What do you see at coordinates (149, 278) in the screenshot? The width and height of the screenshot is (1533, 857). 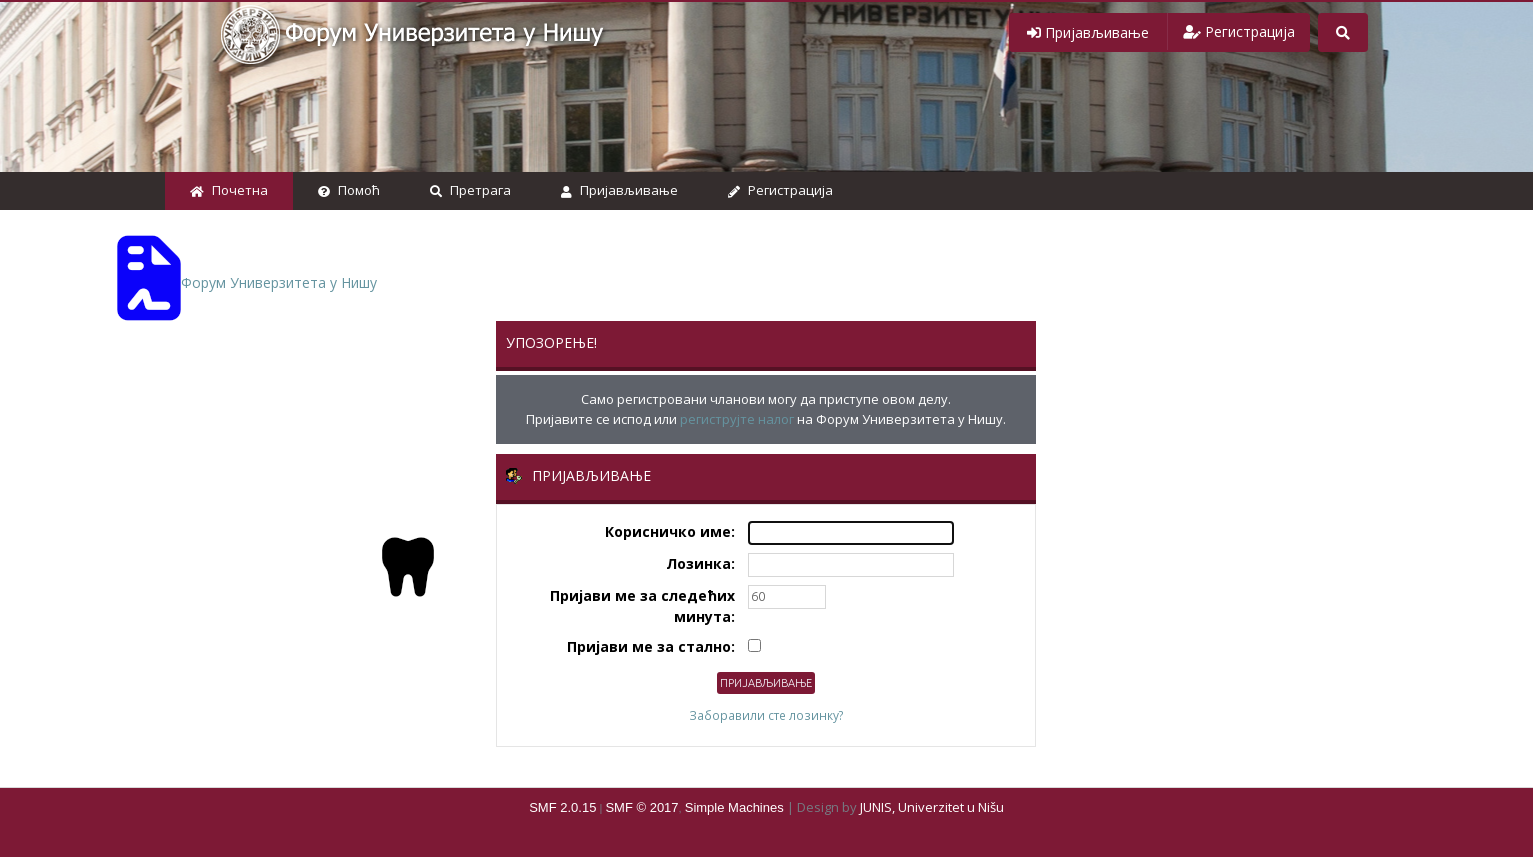 I see `view or sign a contract document` at bounding box center [149, 278].